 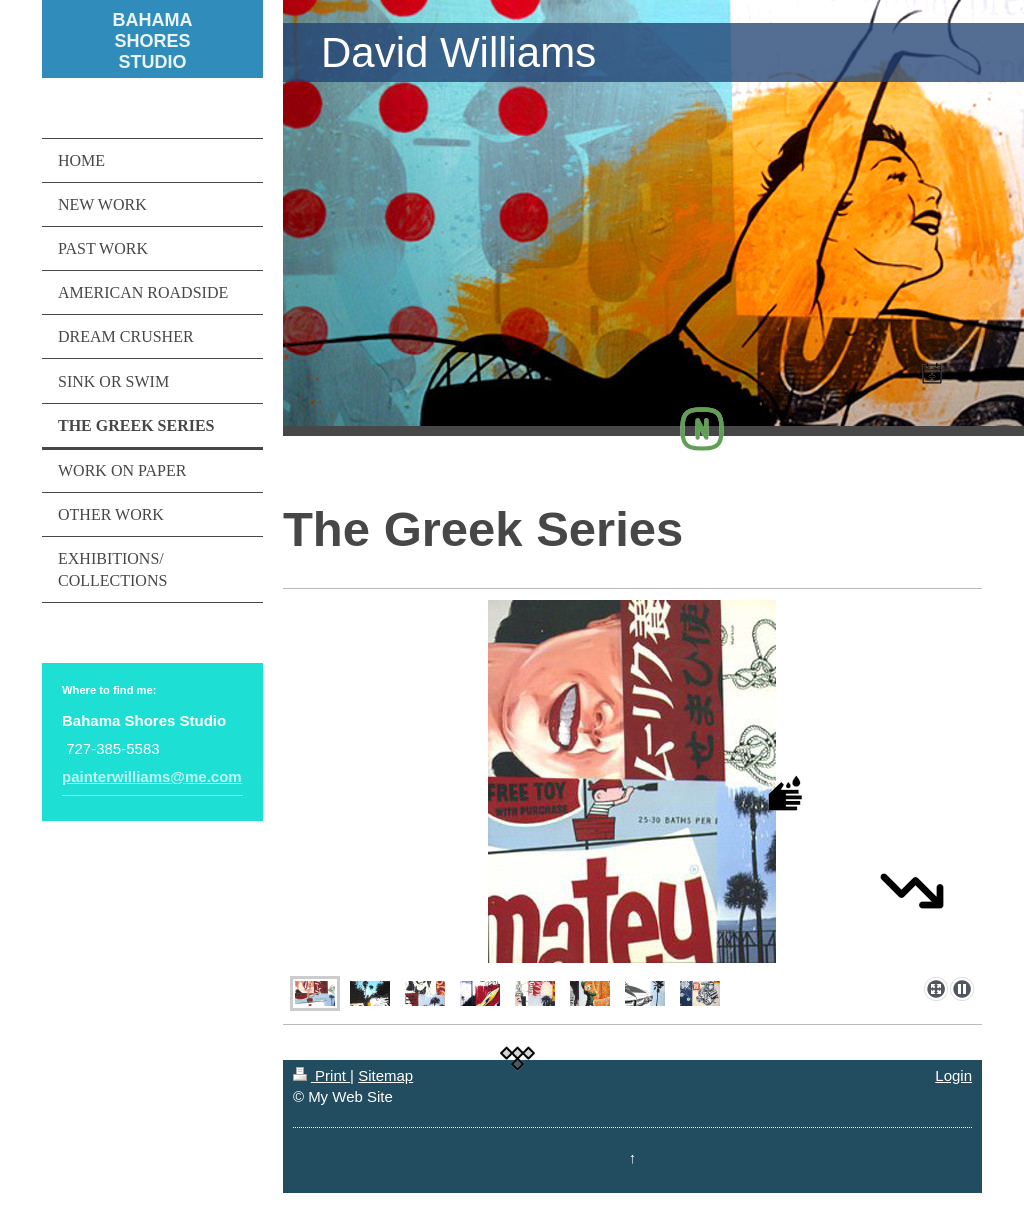 What do you see at coordinates (912, 891) in the screenshot?
I see `indicates a declining trend or decrease in value` at bounding box center [912, 891].